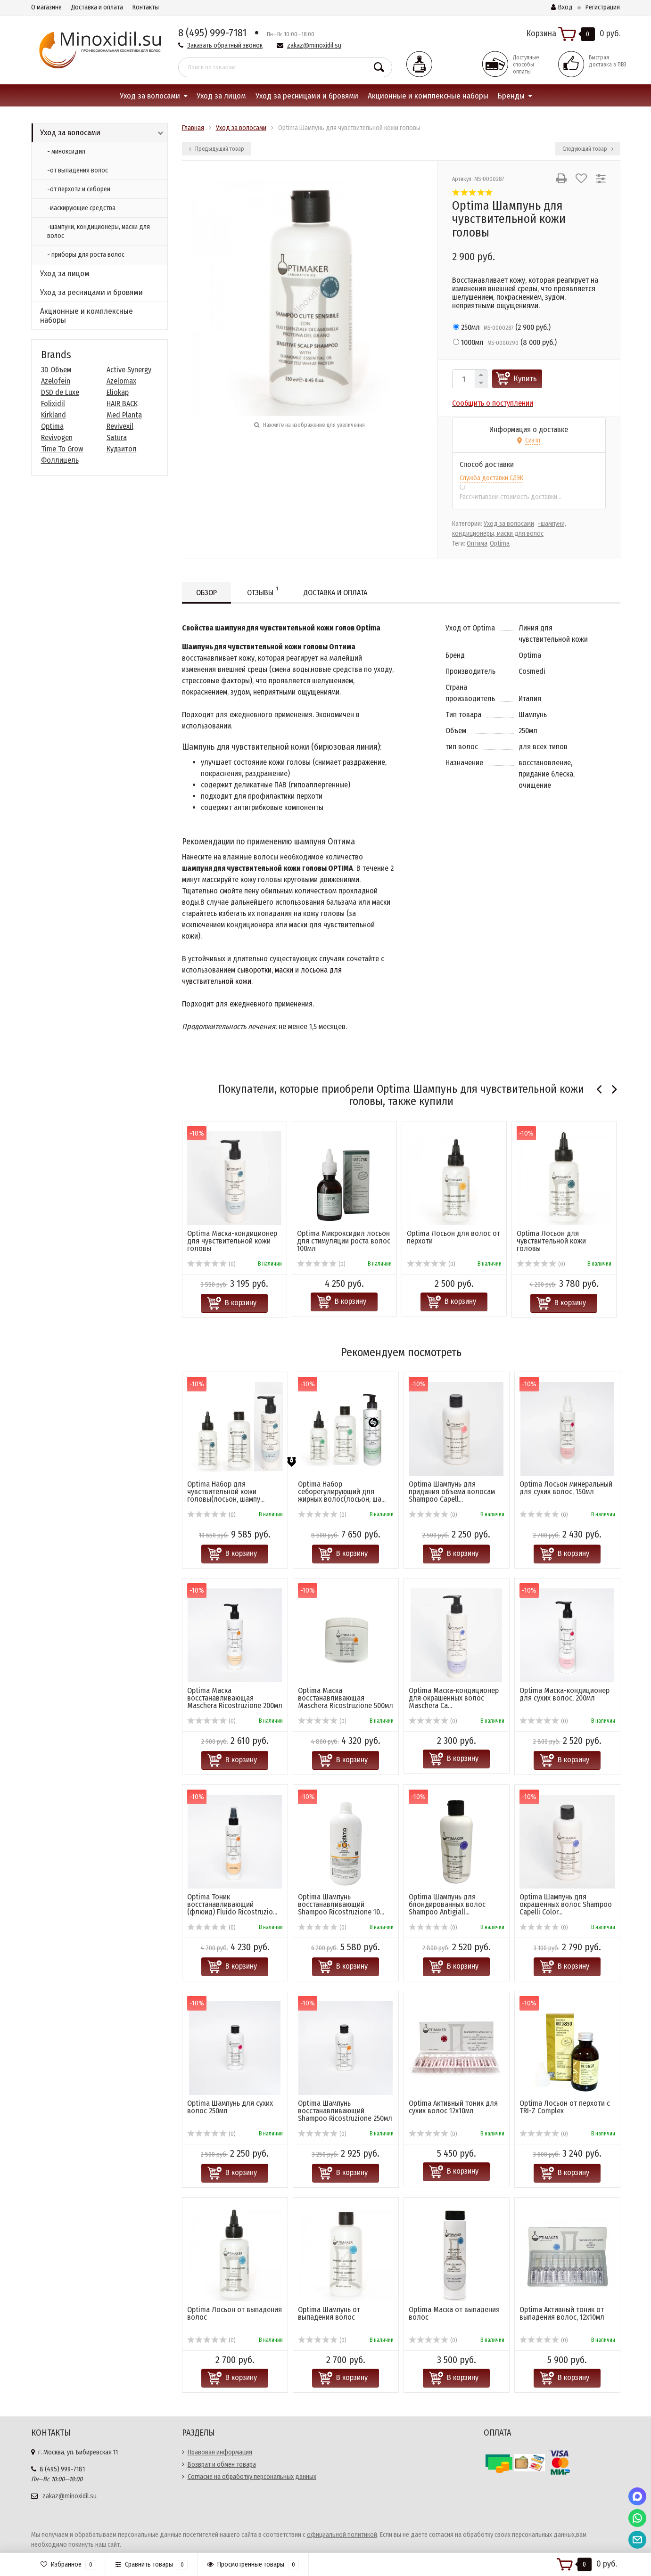  What do you see at coordinates (373, 1423) in the screenshot?
I see `open Shazam to identify a song` at bounding box center [373, 1423].